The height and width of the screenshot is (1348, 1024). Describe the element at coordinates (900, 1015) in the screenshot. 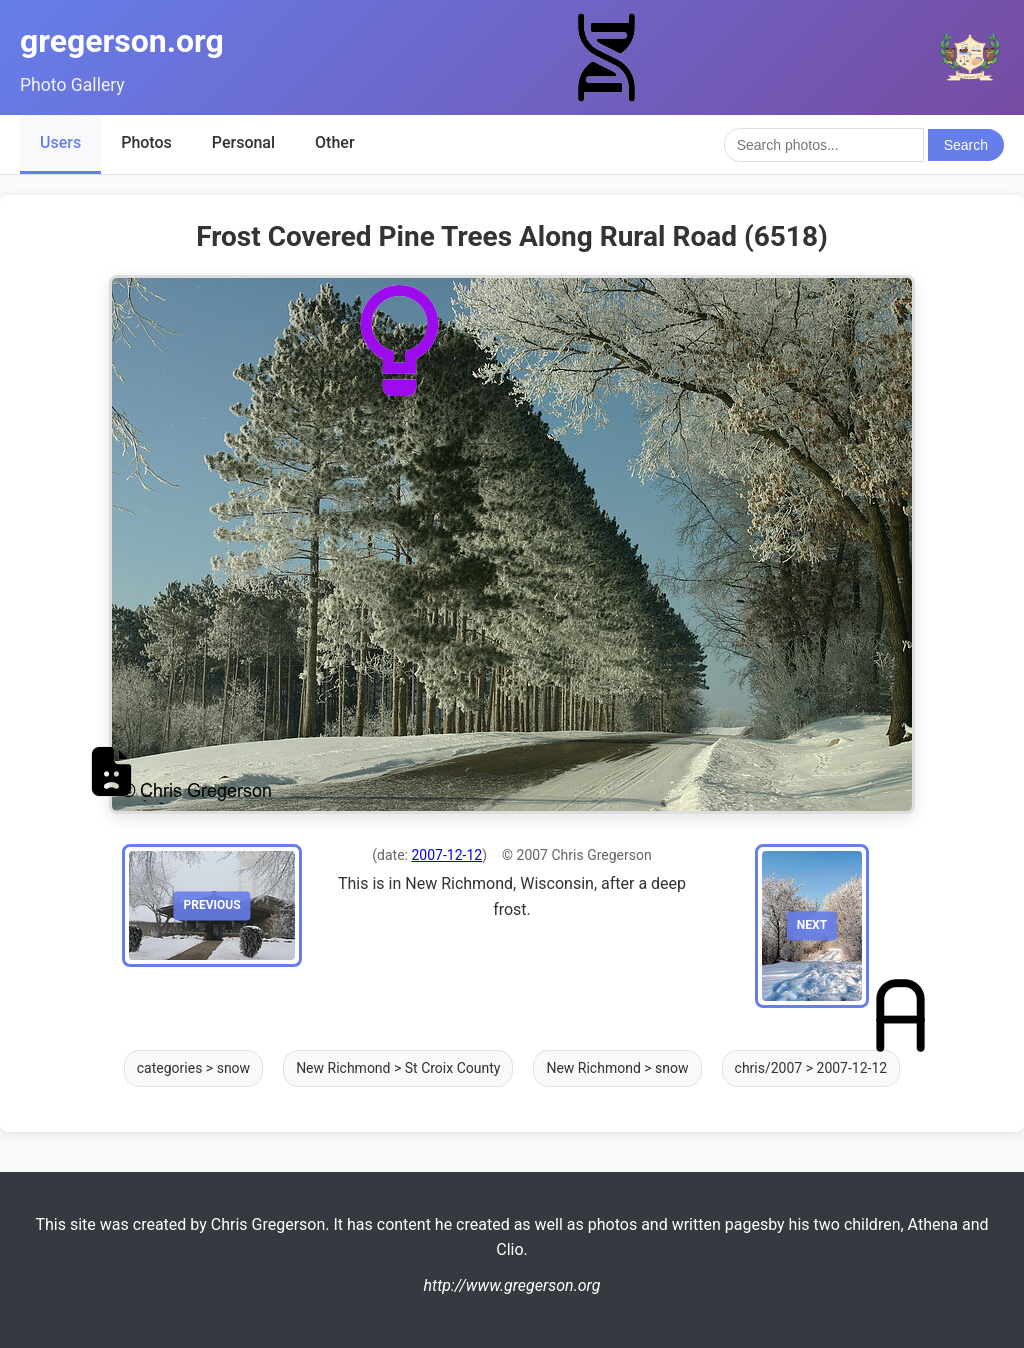

I see `select font or text formatting options` at that location.